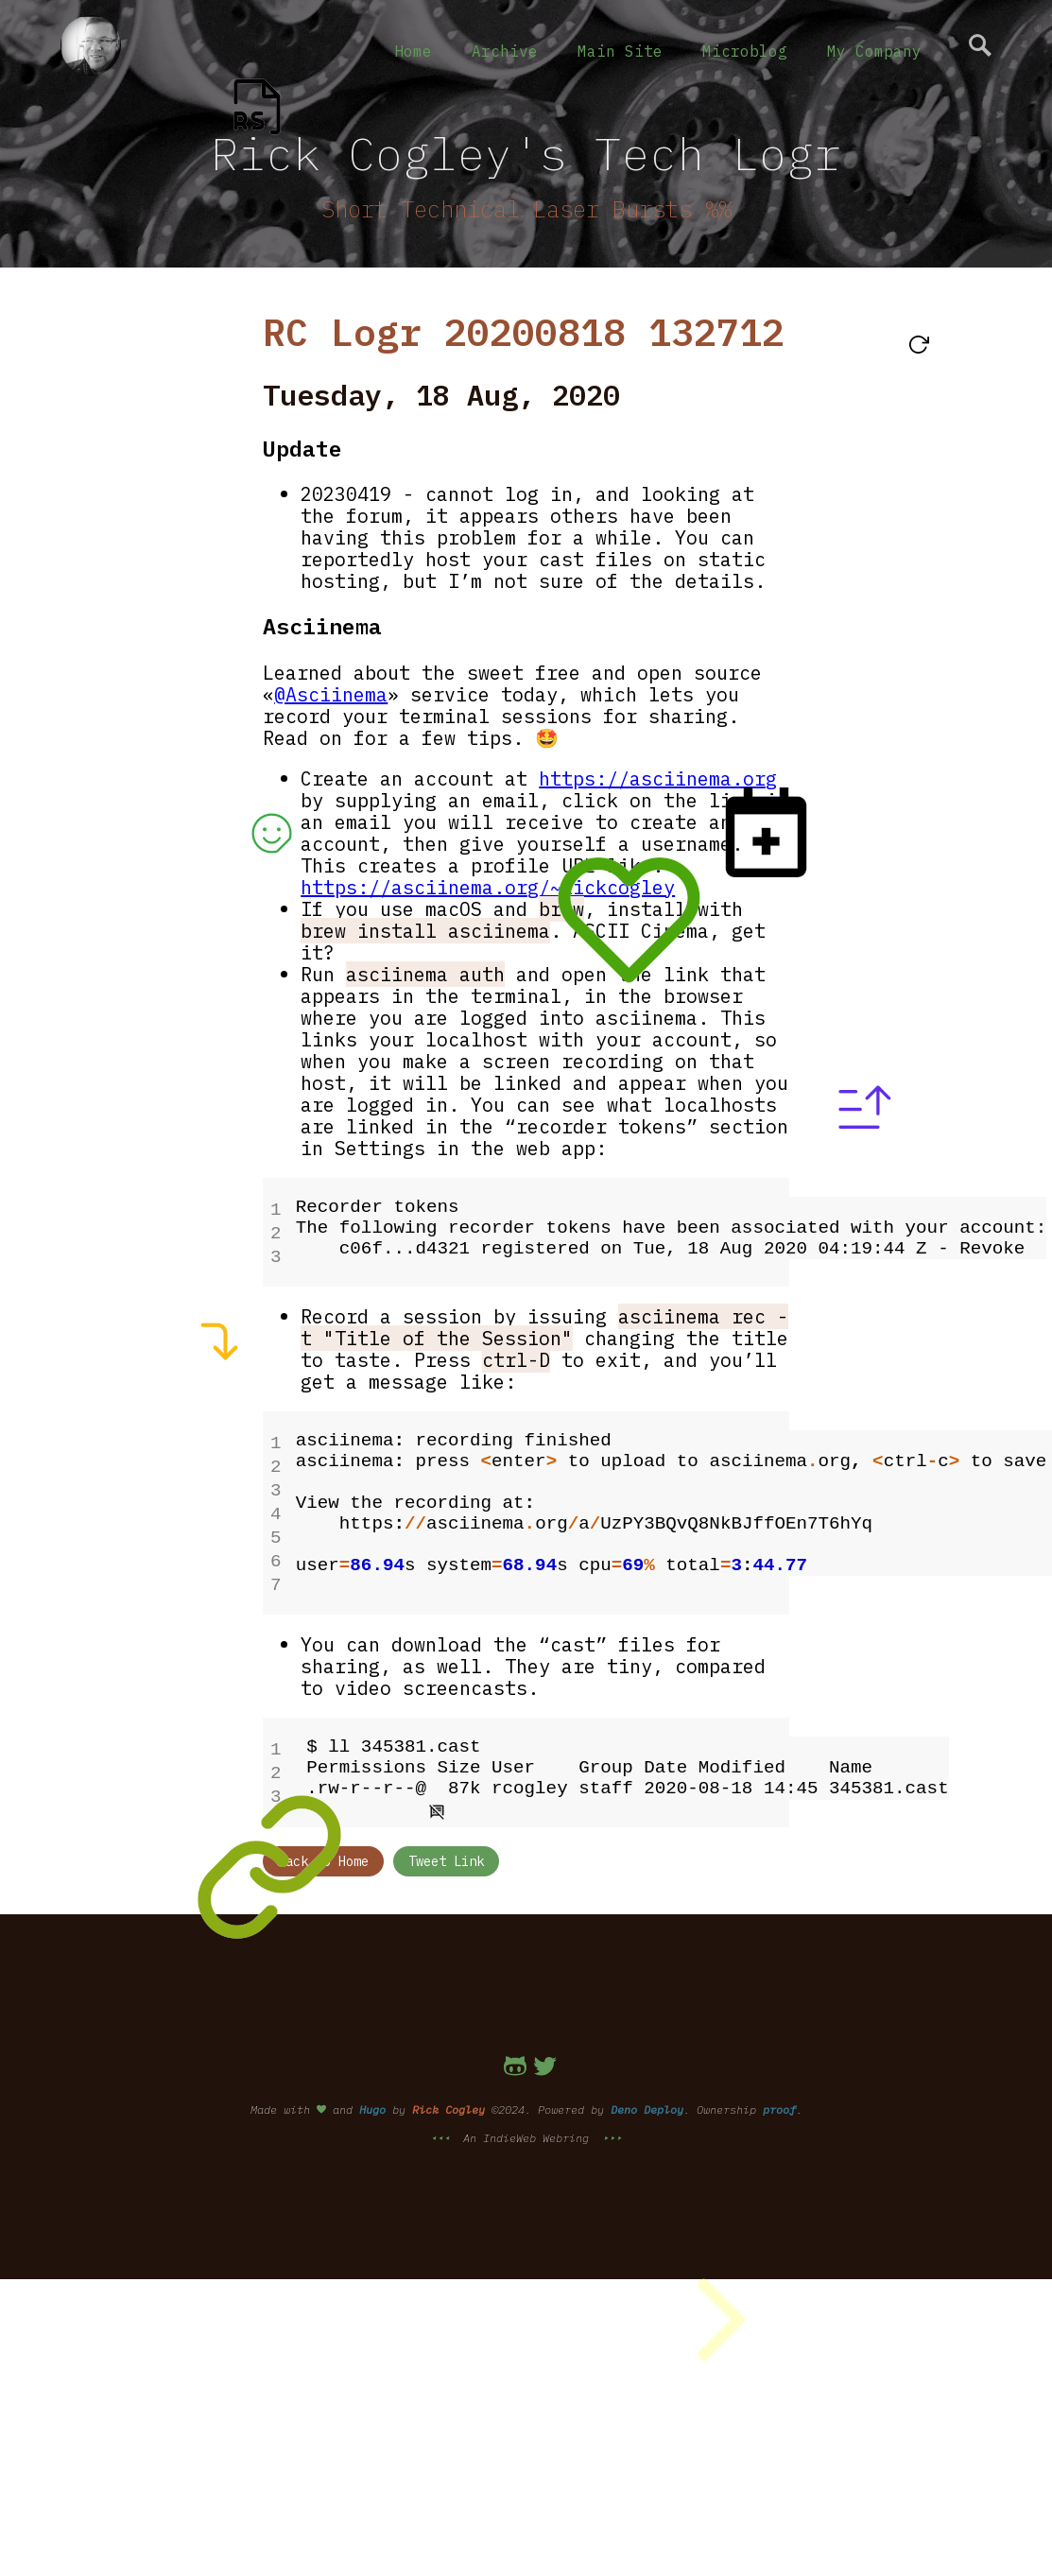 The image size is (1052, 2576). What do you see at coordinates (269, 1867) in the screenshot?
I see `copy or share a link` at bounding box center [269, 1867].